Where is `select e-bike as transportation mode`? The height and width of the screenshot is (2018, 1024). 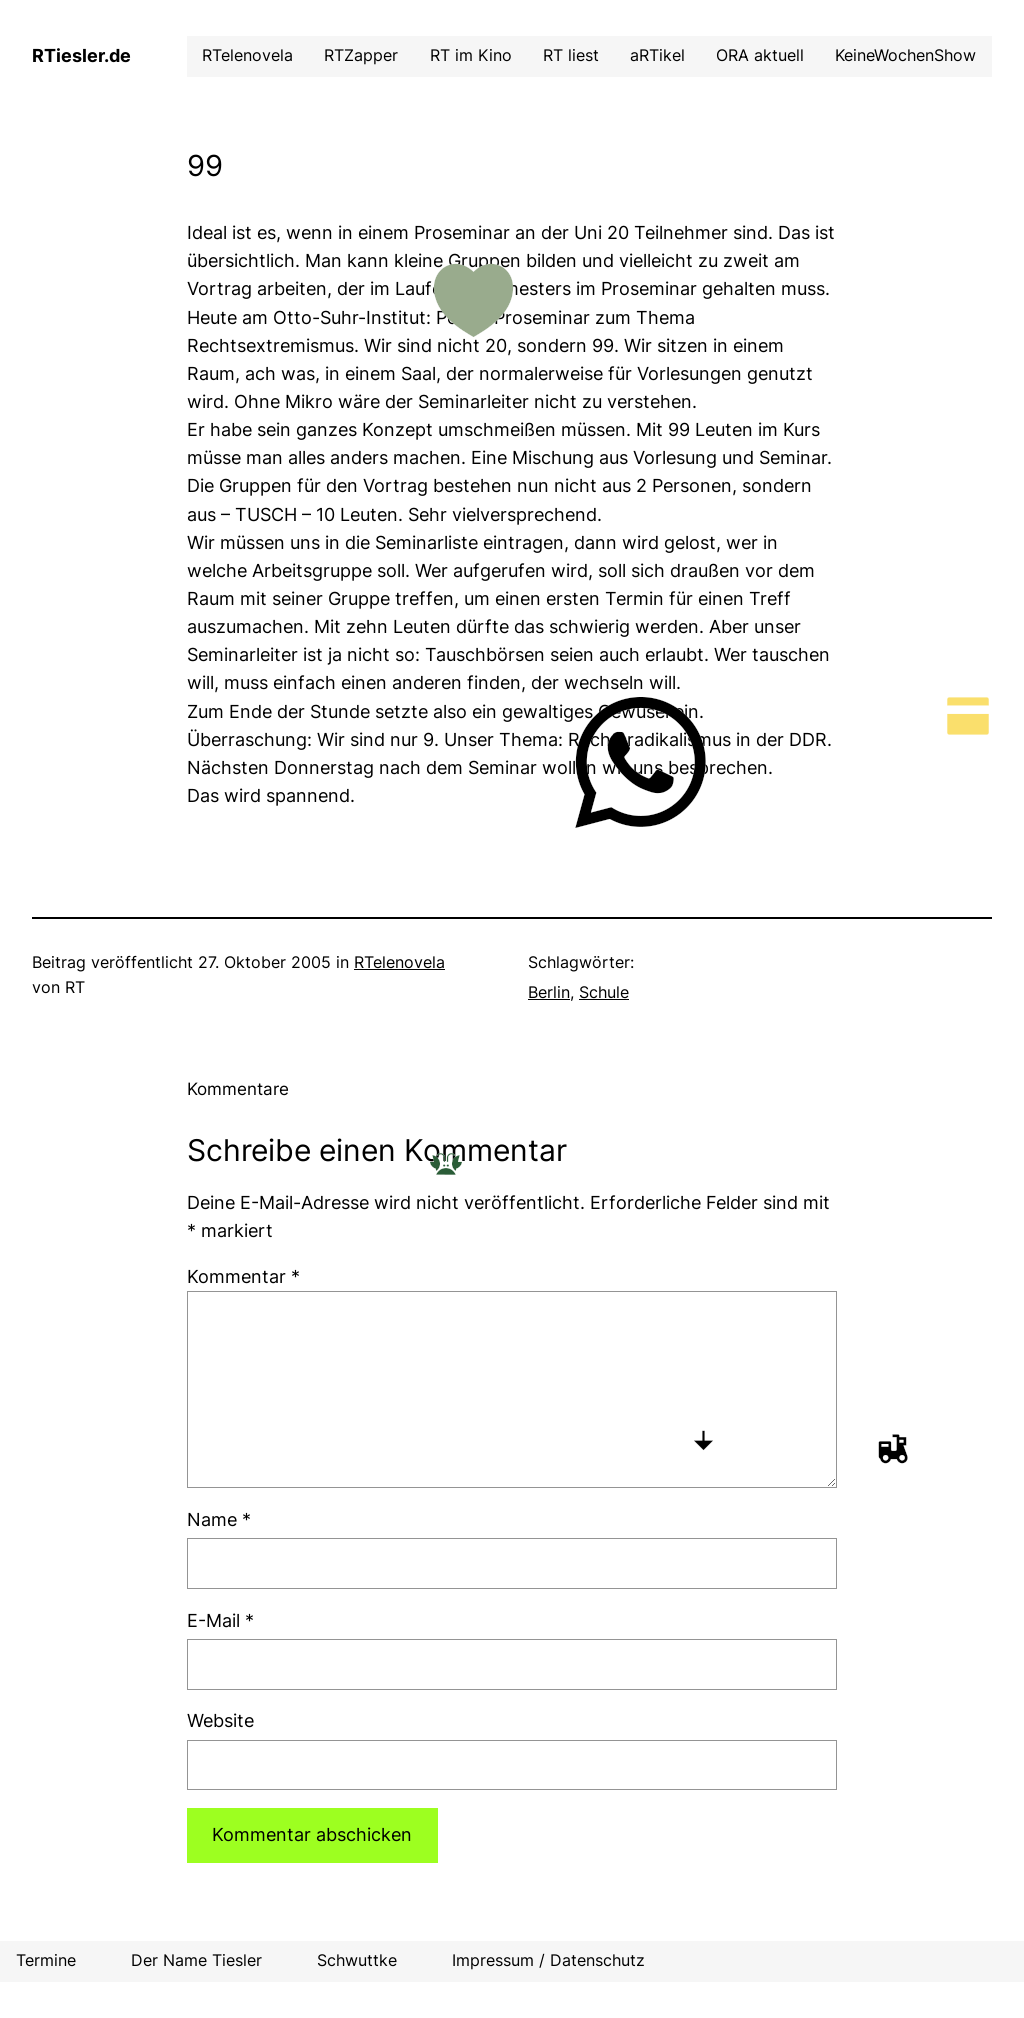 select e-bike as transportation mode is located at coordinates (892, 1449).